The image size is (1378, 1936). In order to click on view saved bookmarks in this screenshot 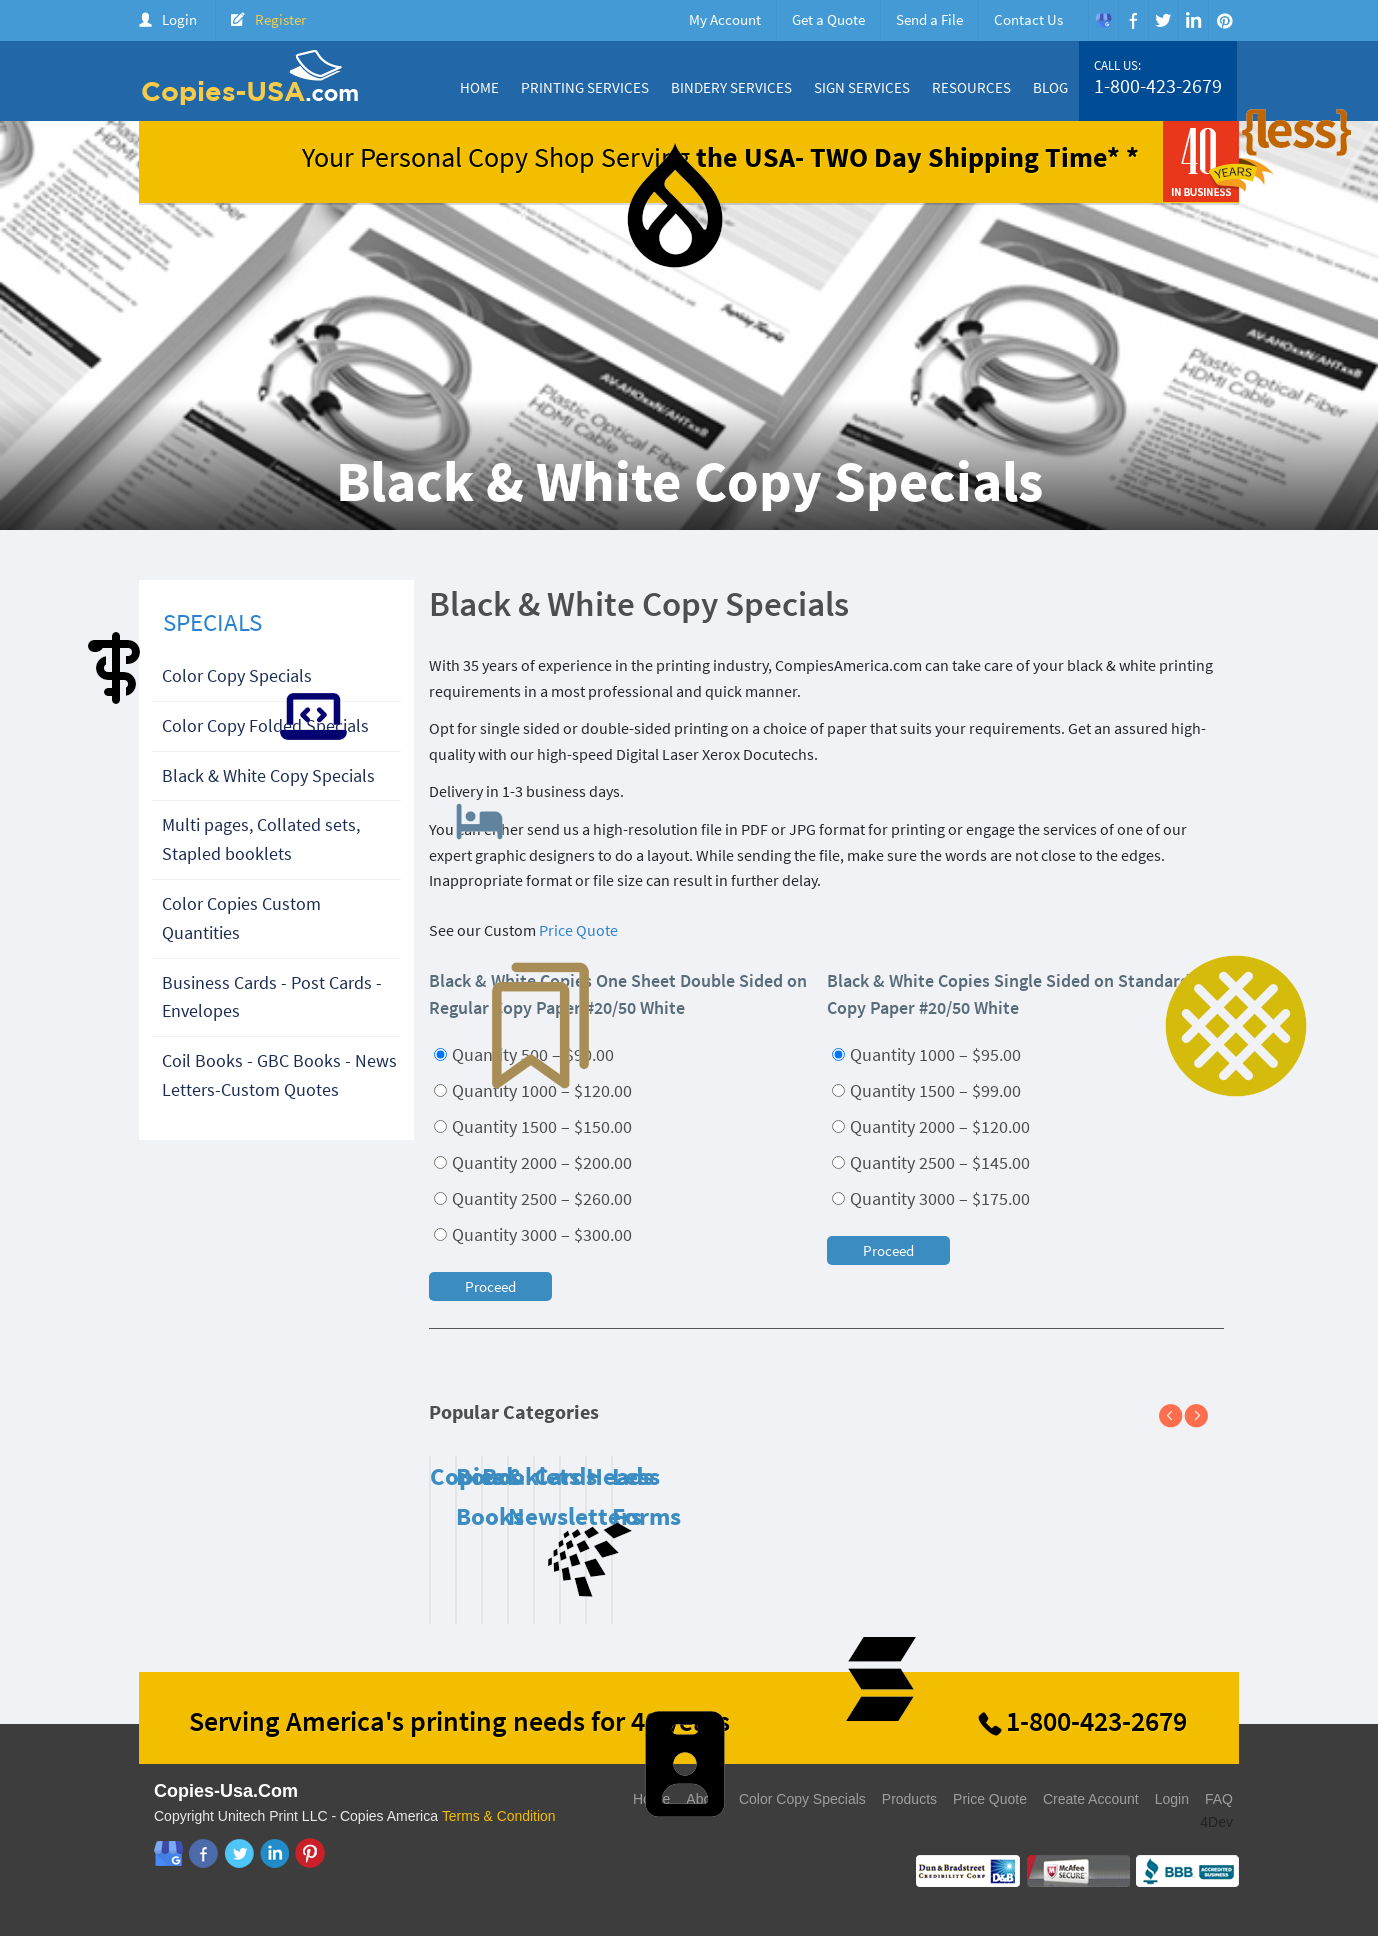, I will do `click(540, 1025)`.